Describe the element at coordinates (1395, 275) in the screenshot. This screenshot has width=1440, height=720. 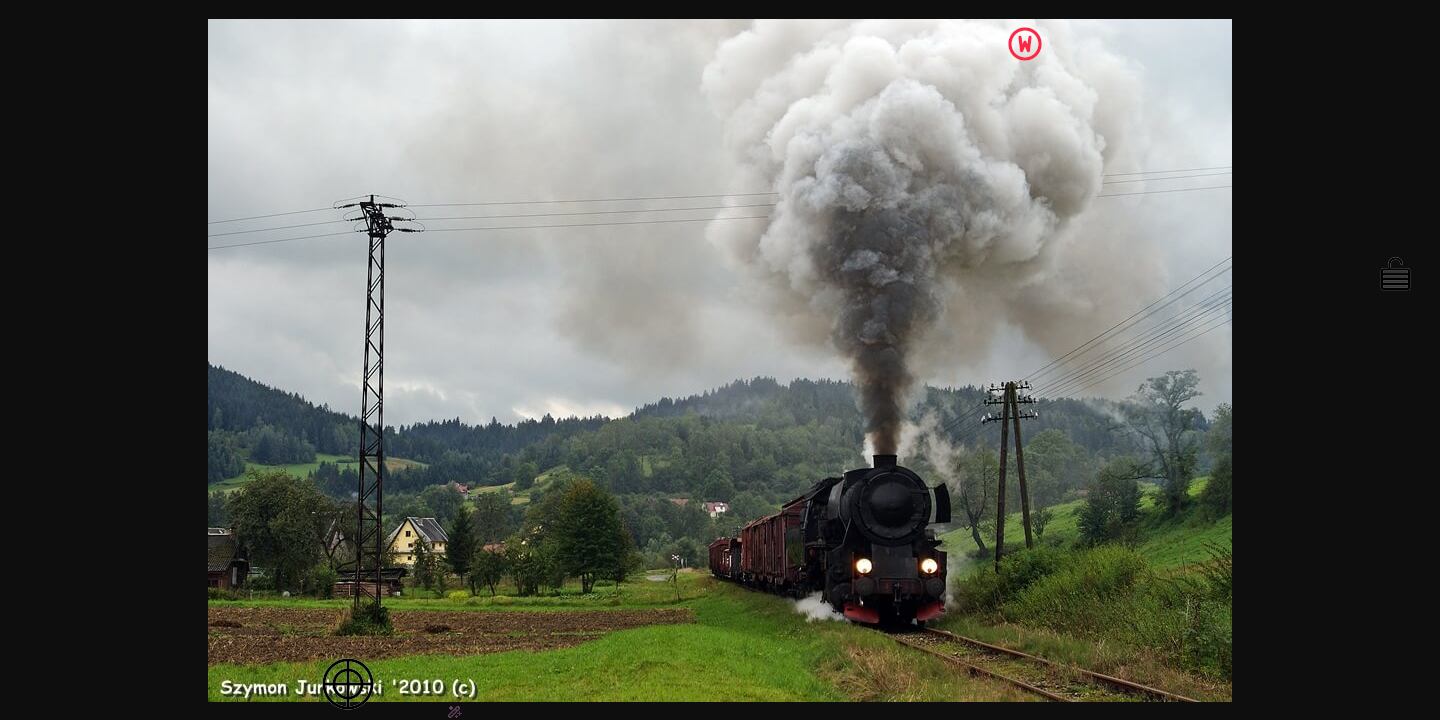
I see `indicates an unlocked or unsecured state` at that location.